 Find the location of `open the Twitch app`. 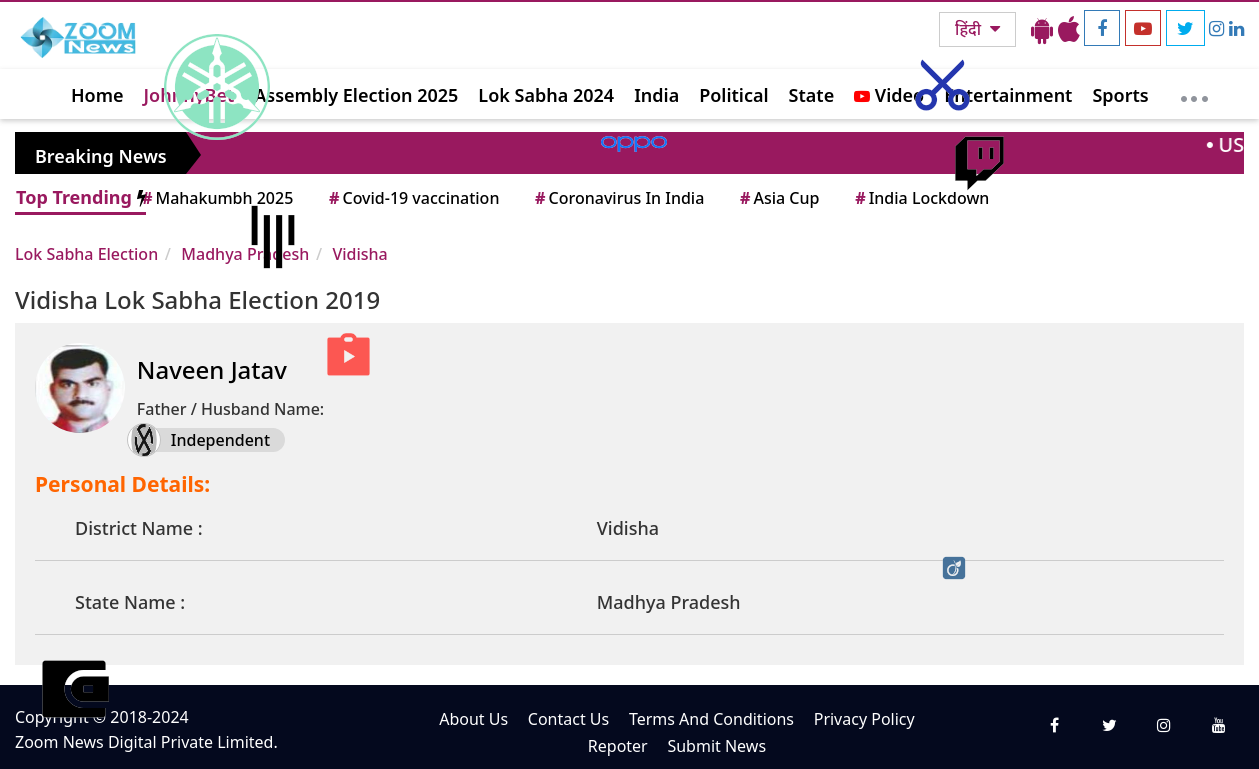

open the Twitch app is located at coordinates (979, 163).